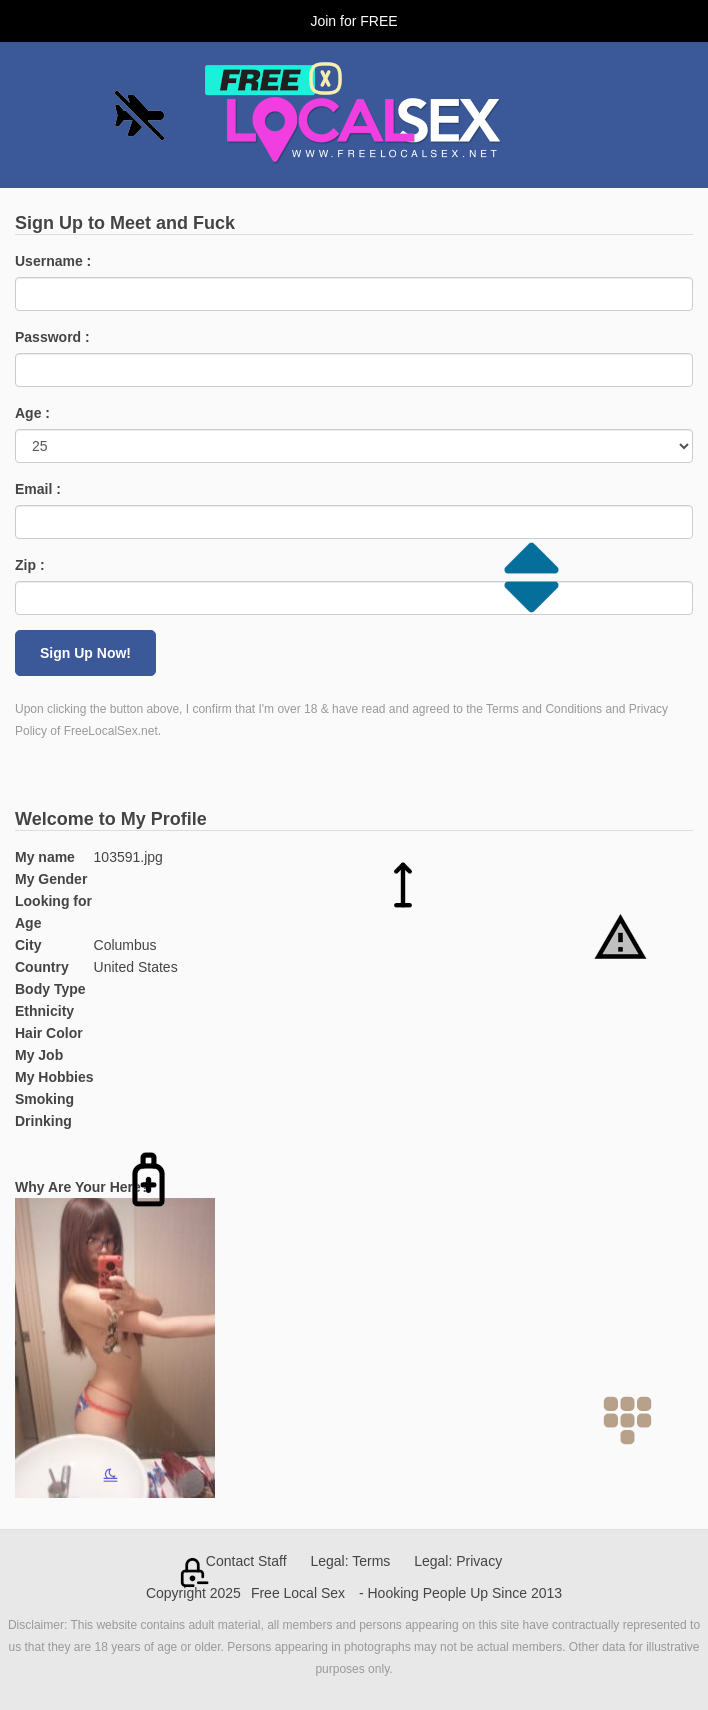  I want to click on move item to top of list, so click(403, 885).